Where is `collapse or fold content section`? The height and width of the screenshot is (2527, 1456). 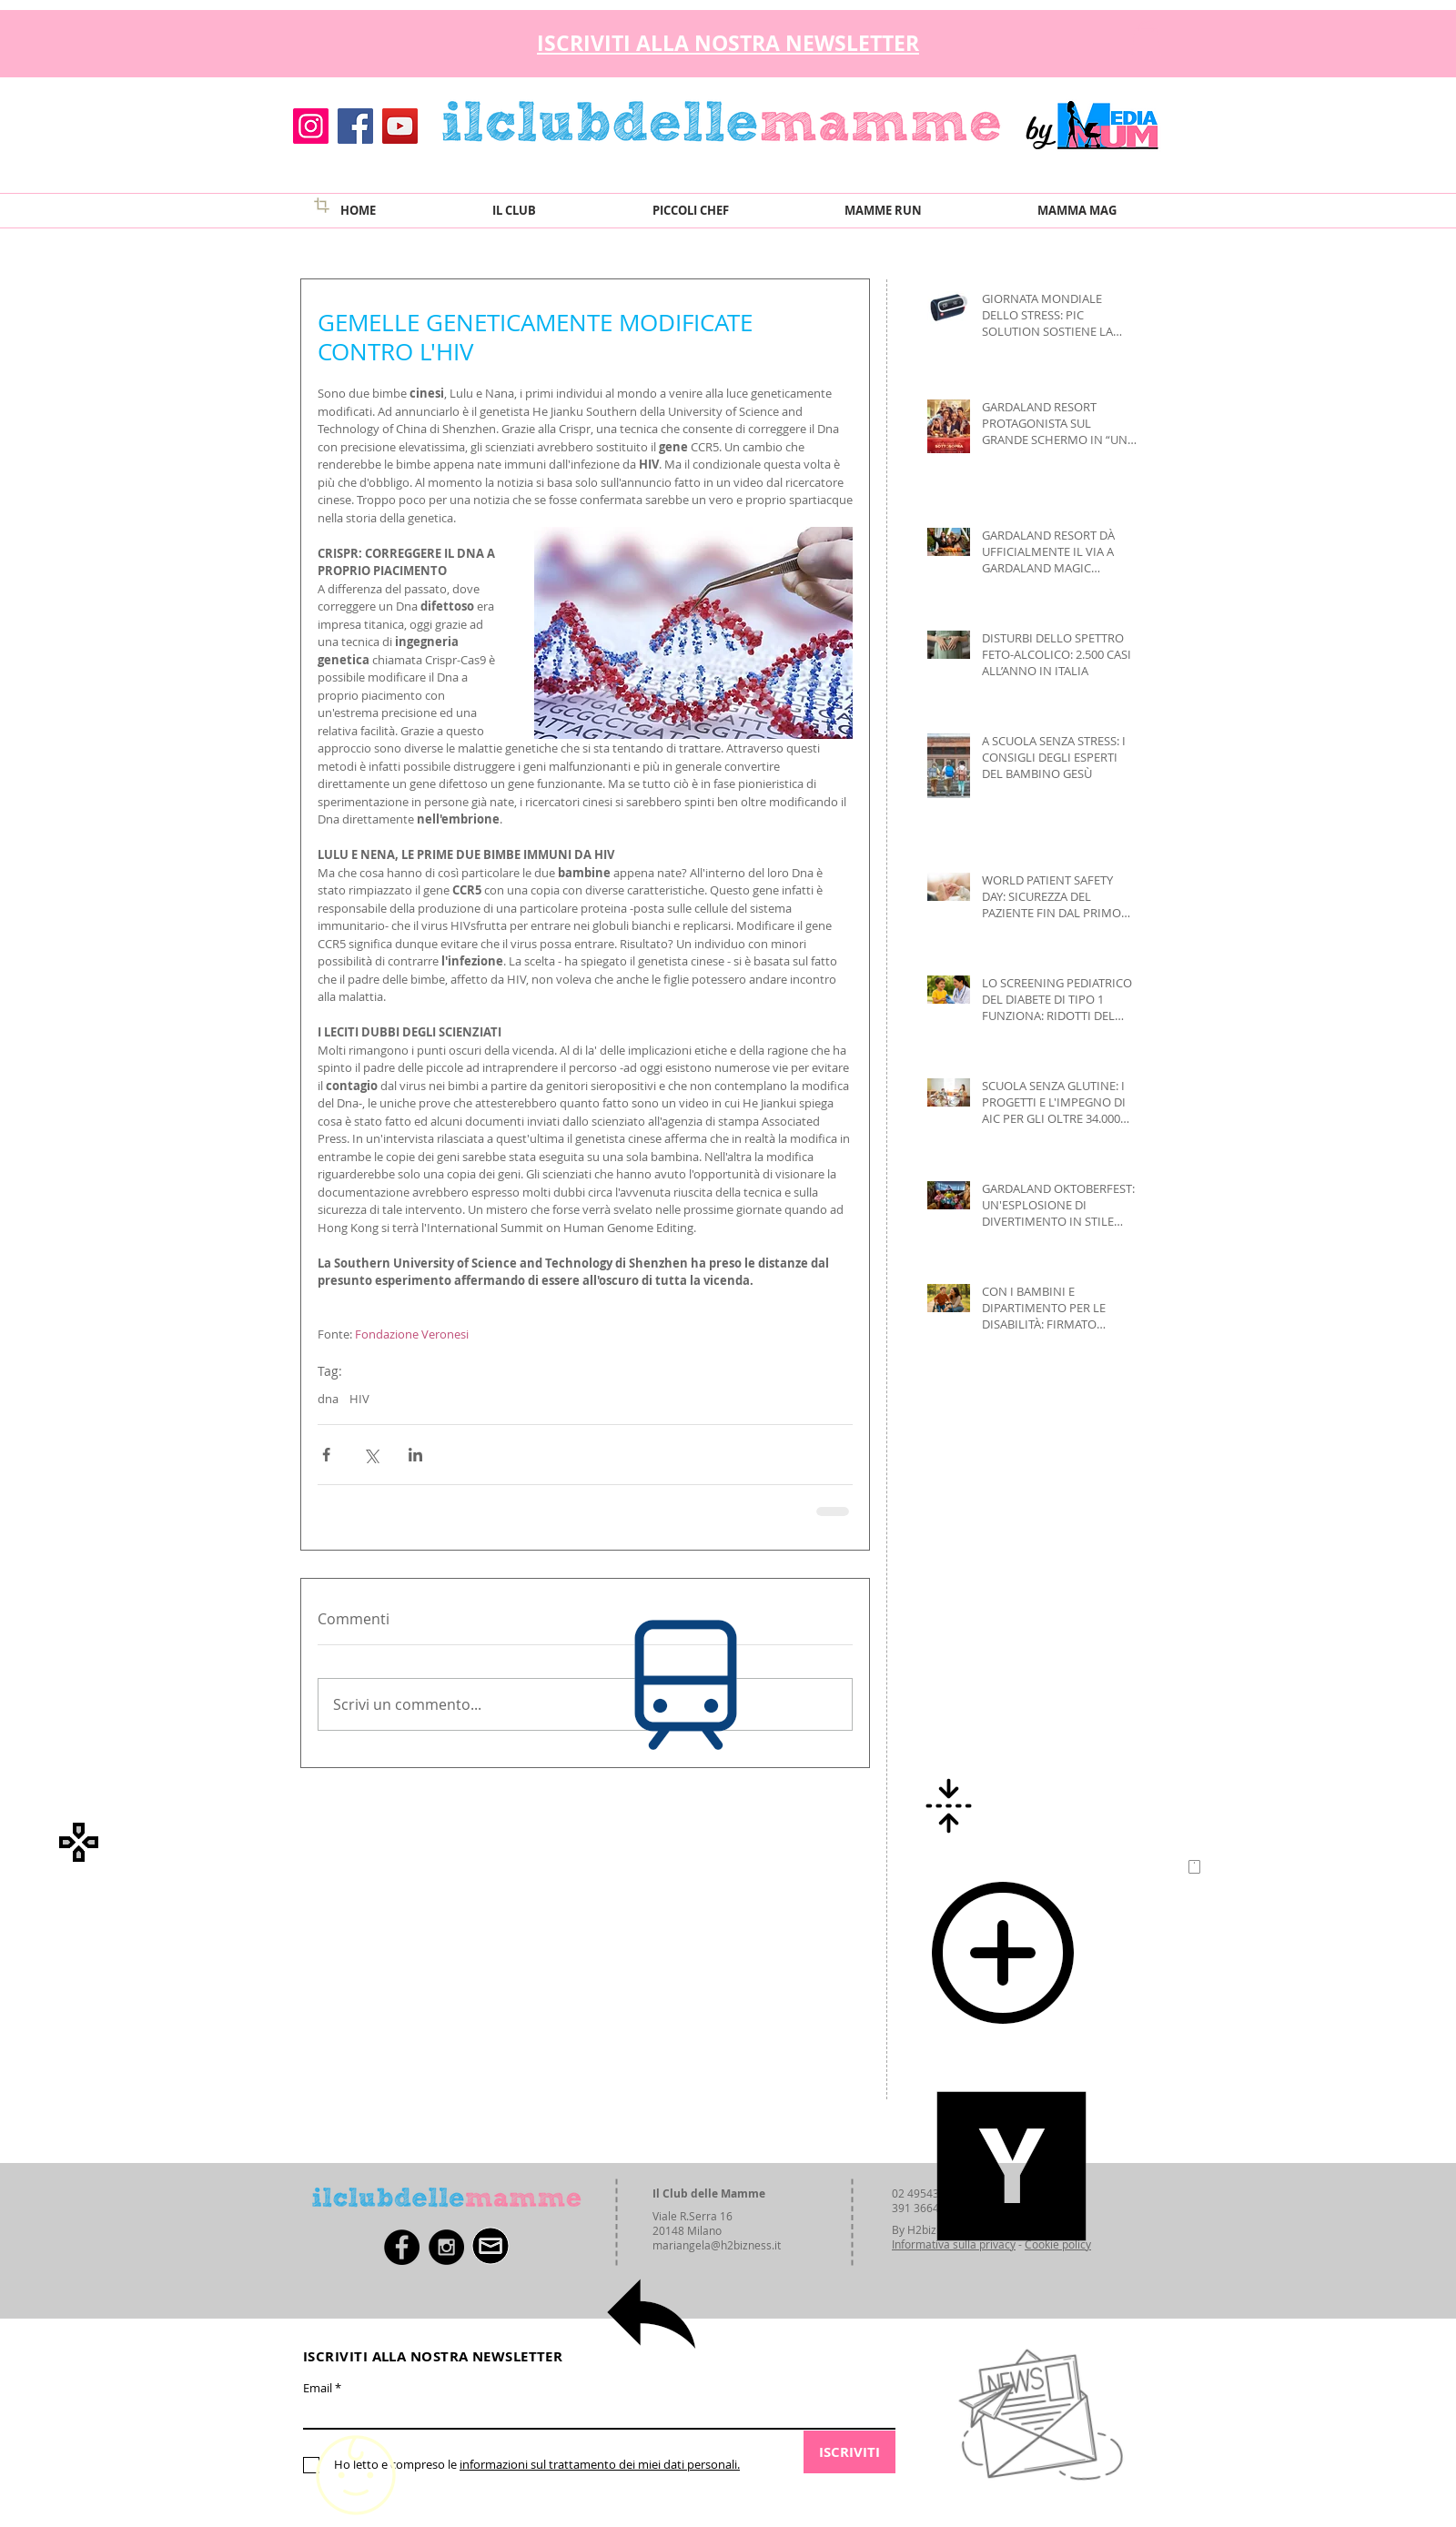
collapse or fold content section is located at coordinates (948, 1805).